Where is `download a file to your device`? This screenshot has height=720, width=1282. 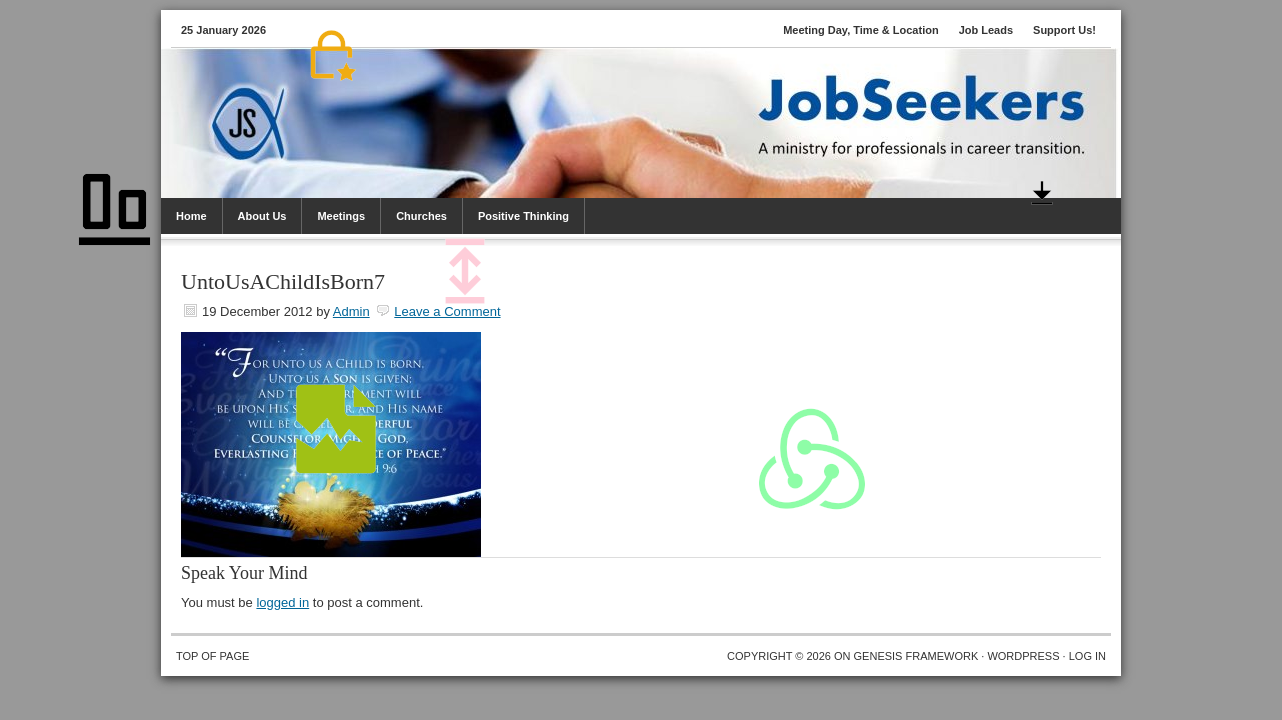 download a file to your device is located at coordinates (1042, 194).